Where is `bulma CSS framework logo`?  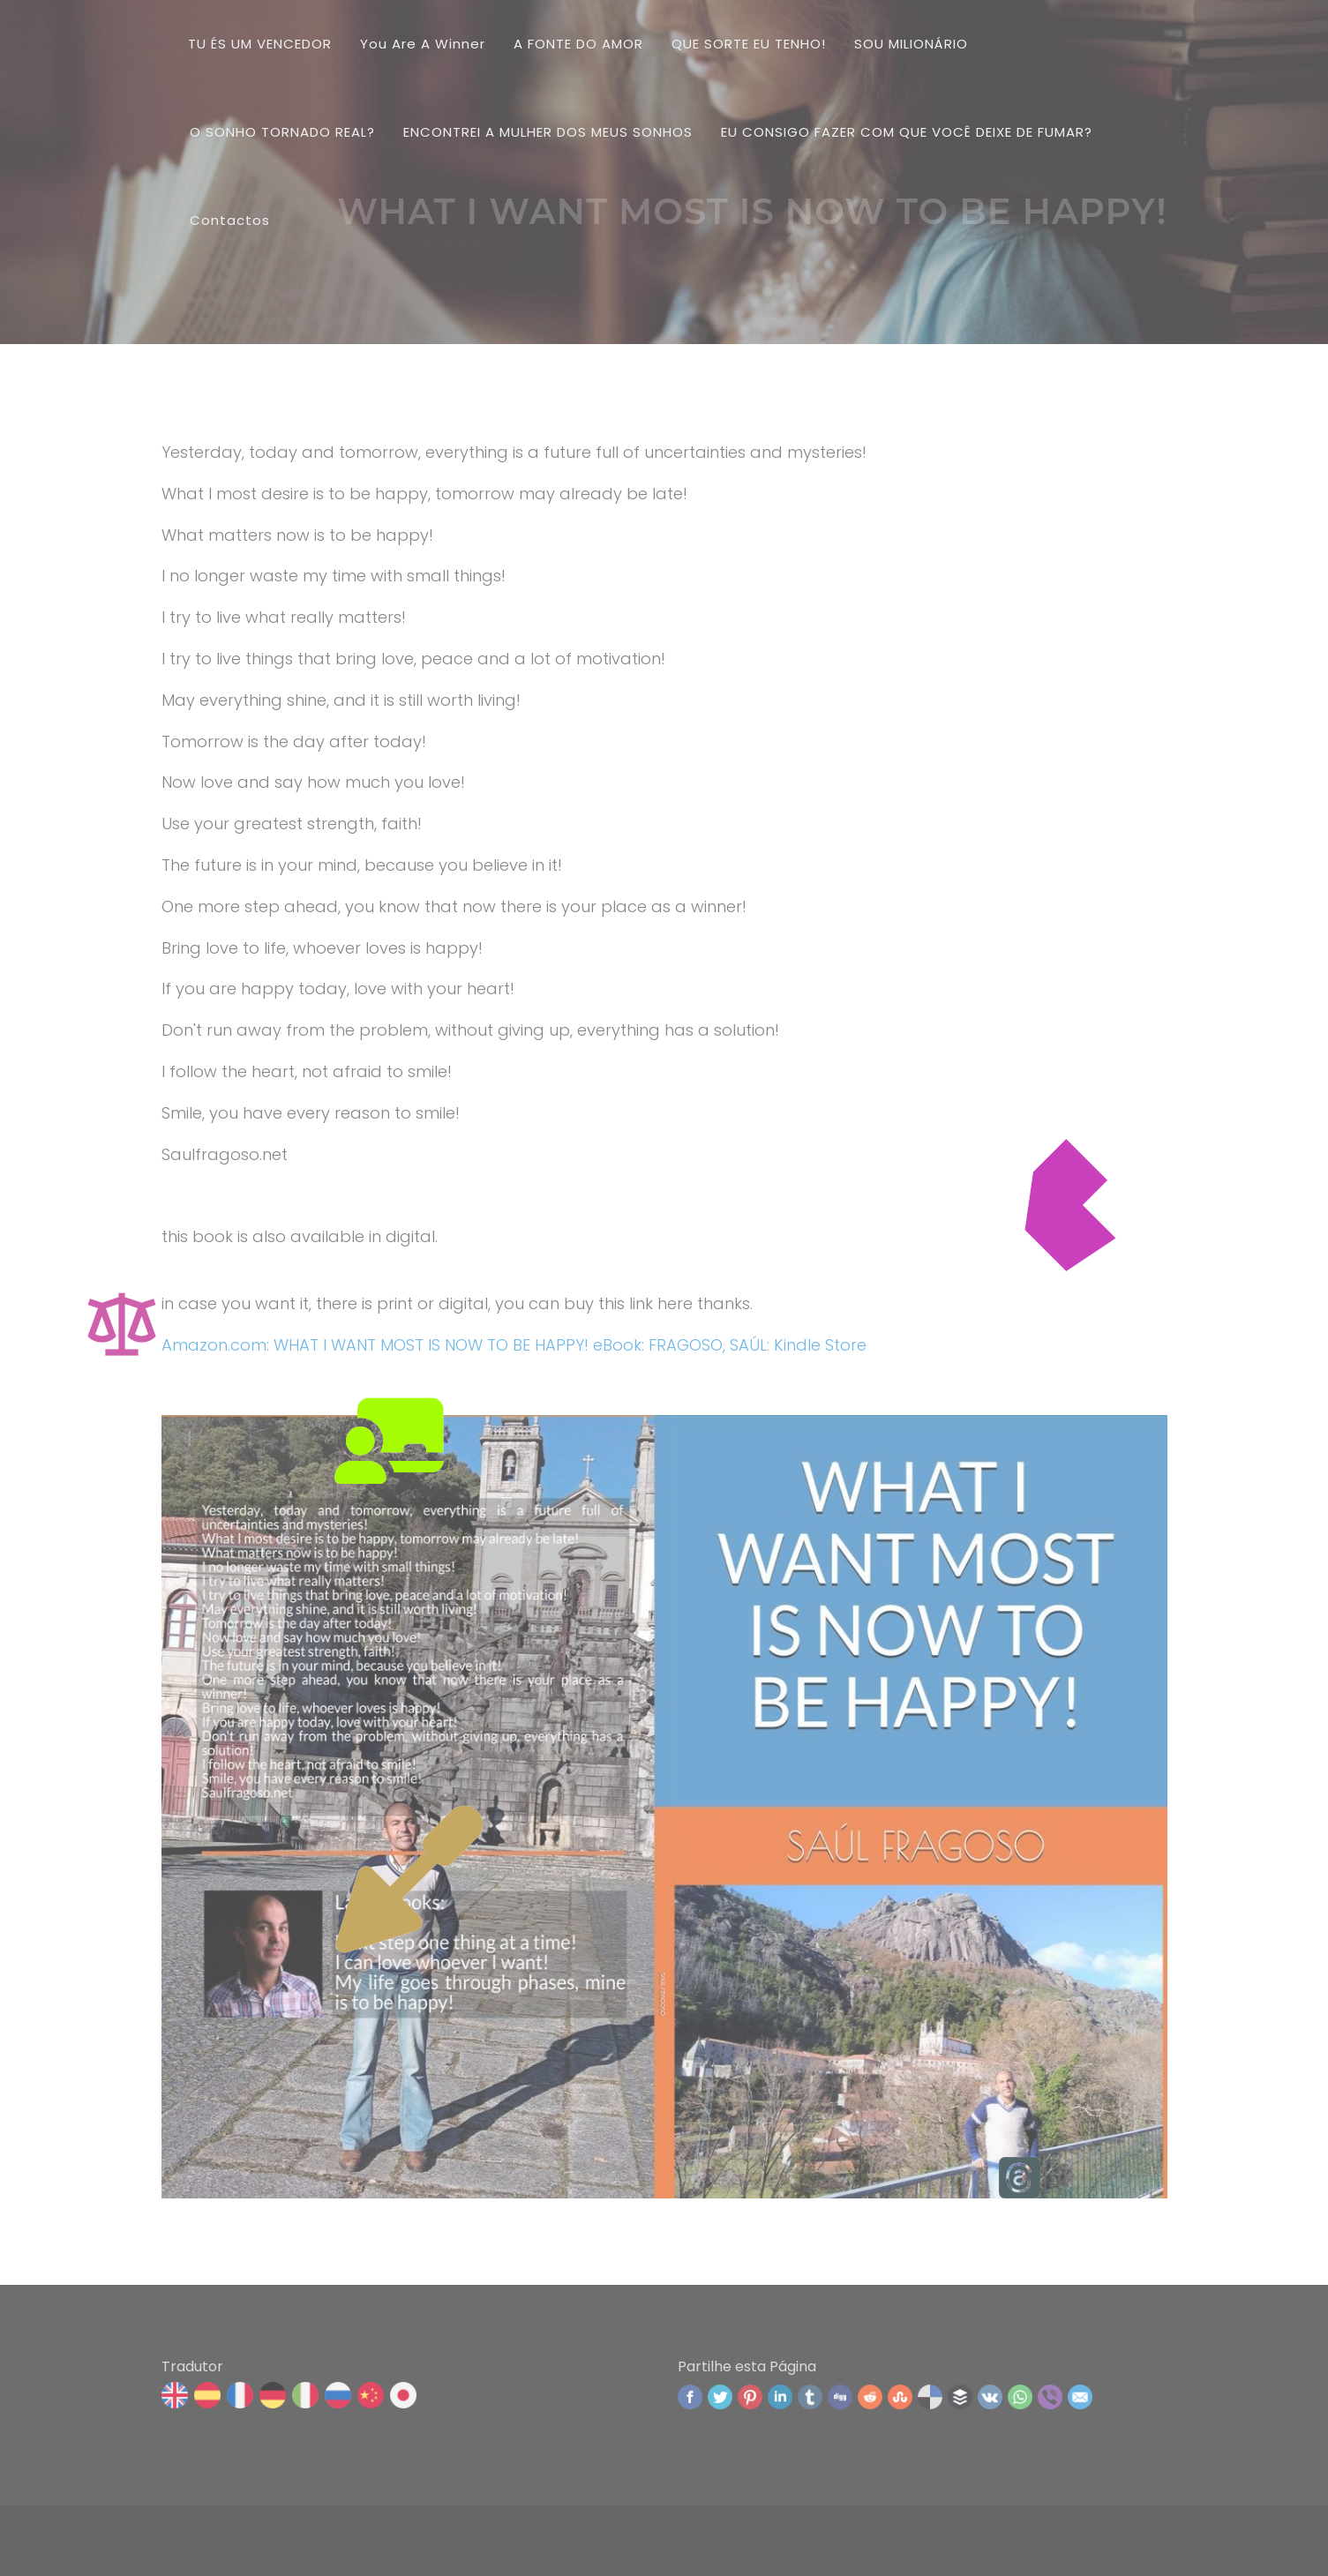 bulma CSS framework logo is located at coordinates (1070, 1205).